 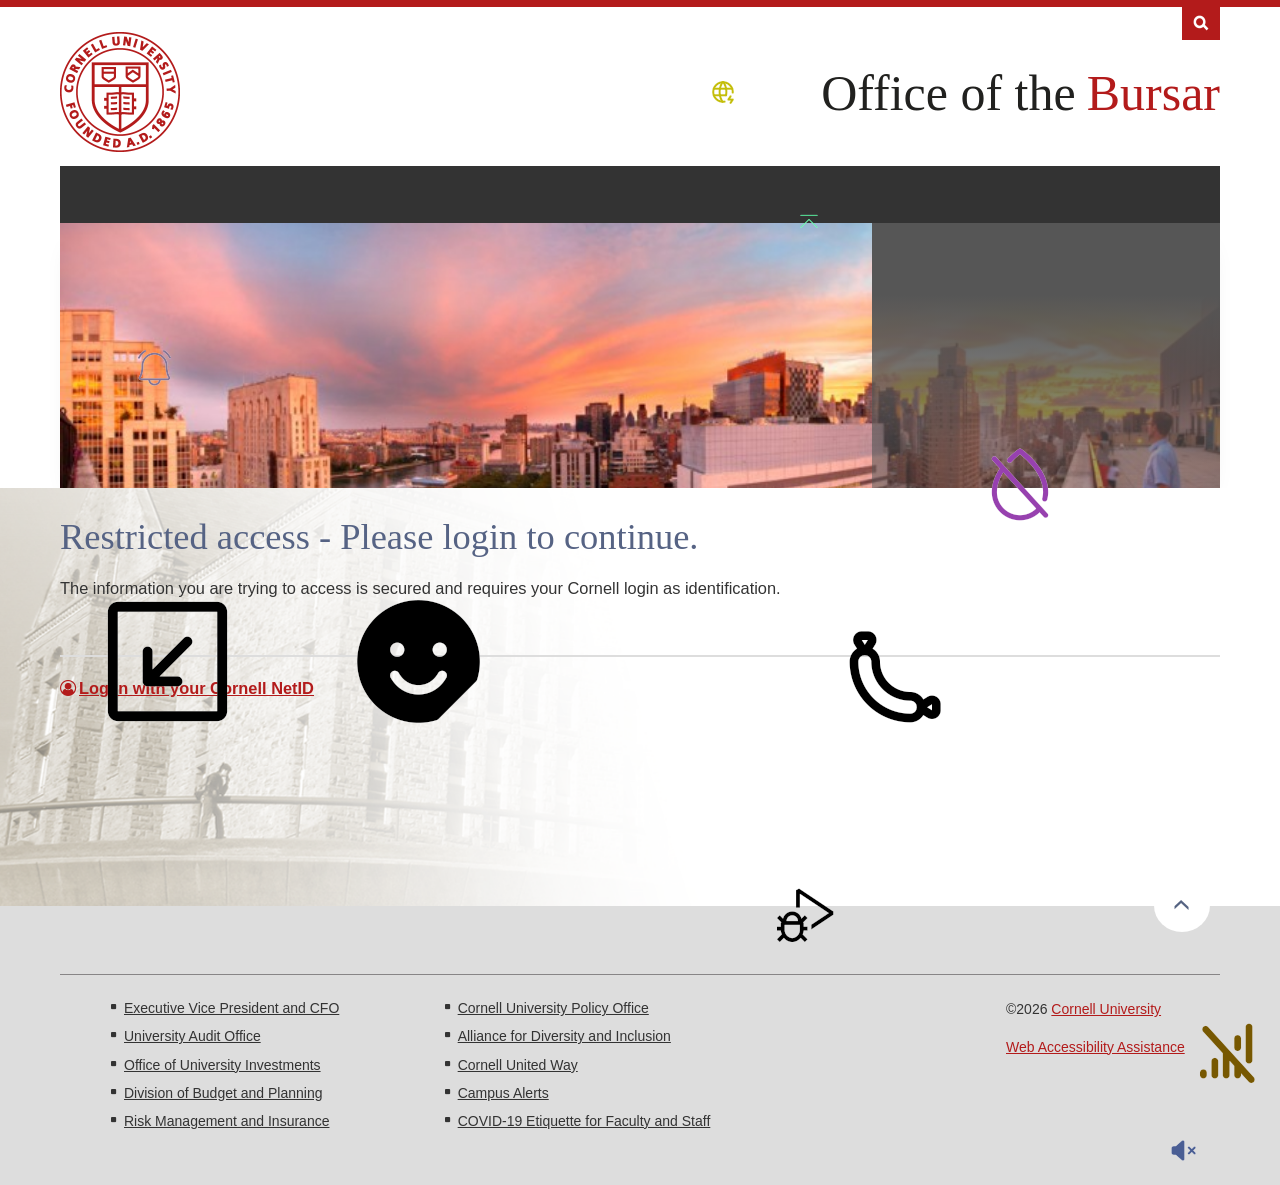 What do you see at coordinates (154, 368) in the screenshot?
I see `indicates new notifications or alerts` at bounding box center [154, 368].